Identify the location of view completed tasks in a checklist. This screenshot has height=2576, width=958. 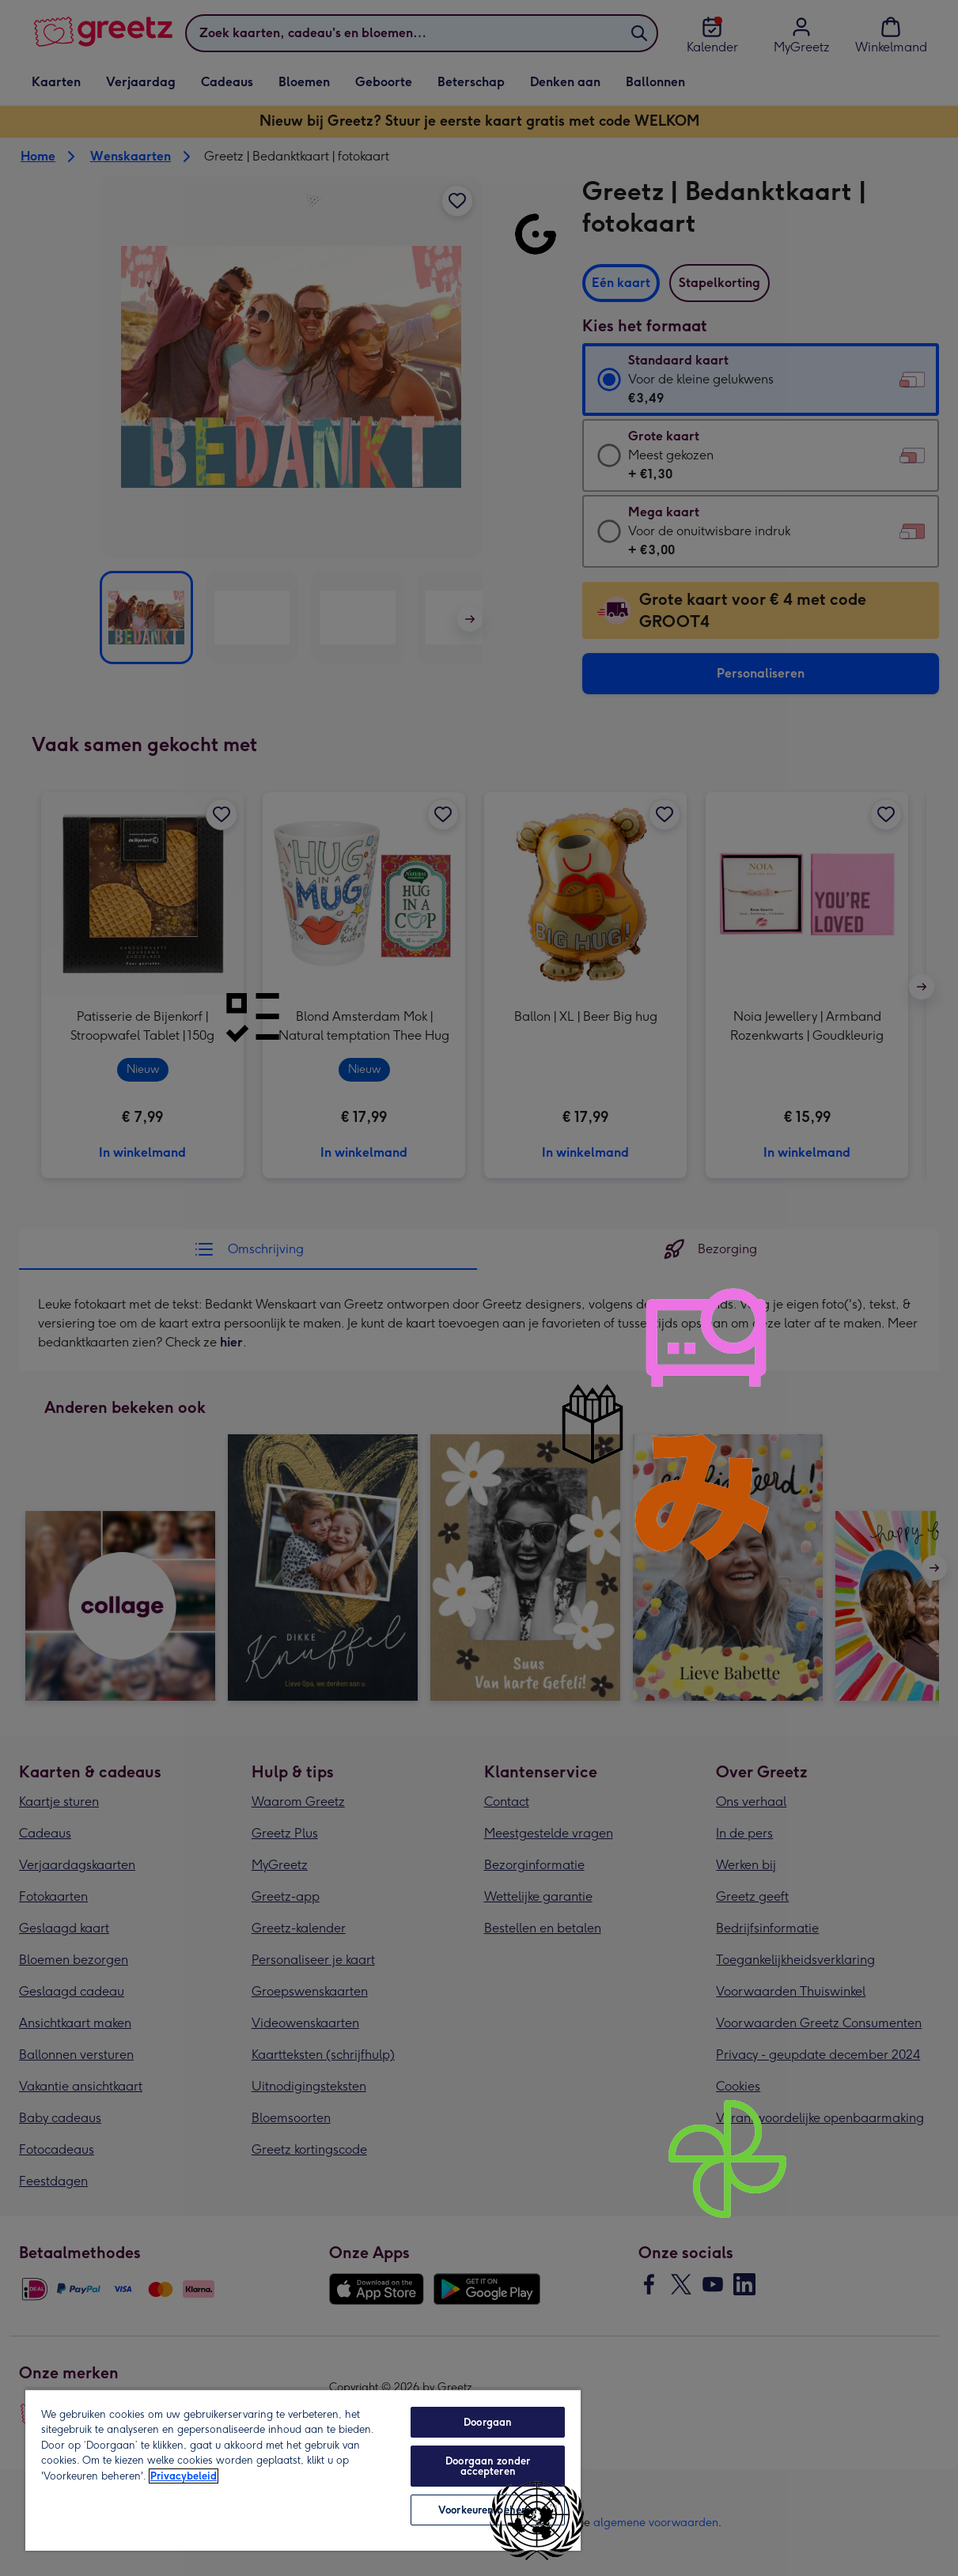
(252, 1016).